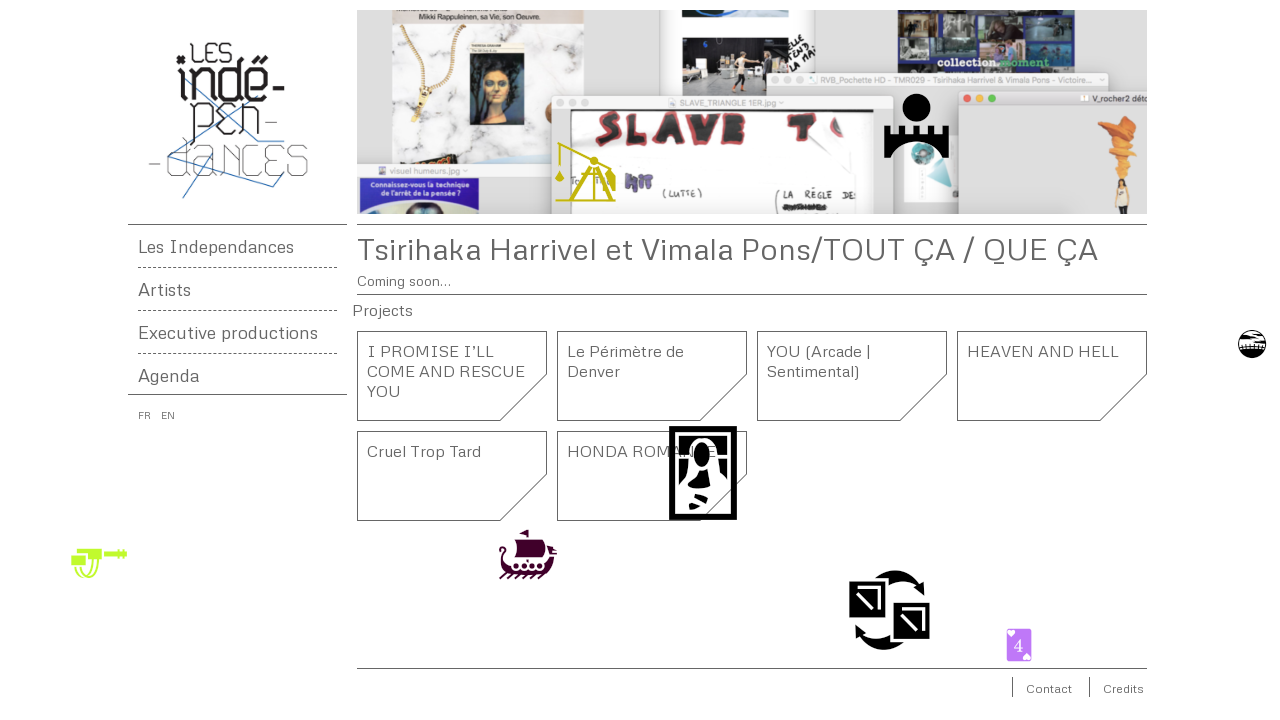 The width and height of the screenshot is (1280, 720). What do you see at coordinates (585, 169) in the screenshot?
I see `launch projectile or siege weapon in game` at bounding box center [585, 169].